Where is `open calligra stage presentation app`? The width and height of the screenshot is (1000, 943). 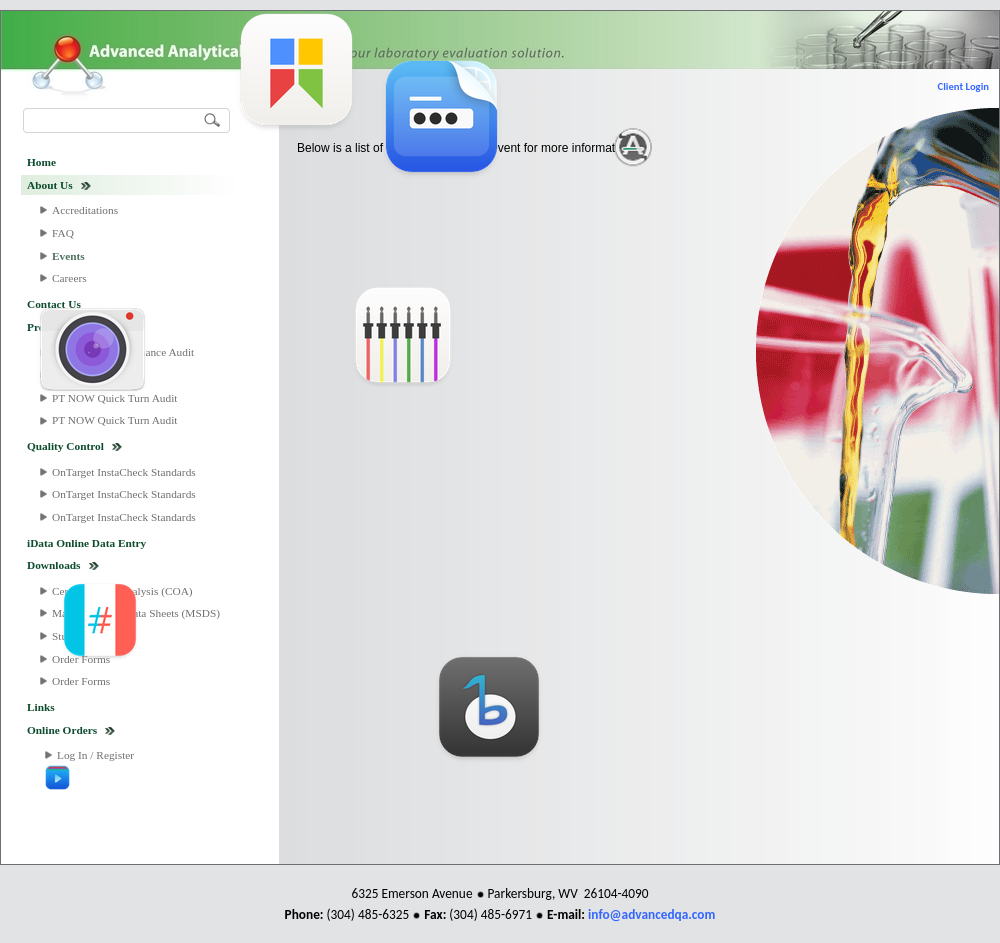
open calligra stage presentation app is located at coordinates (57, 777).